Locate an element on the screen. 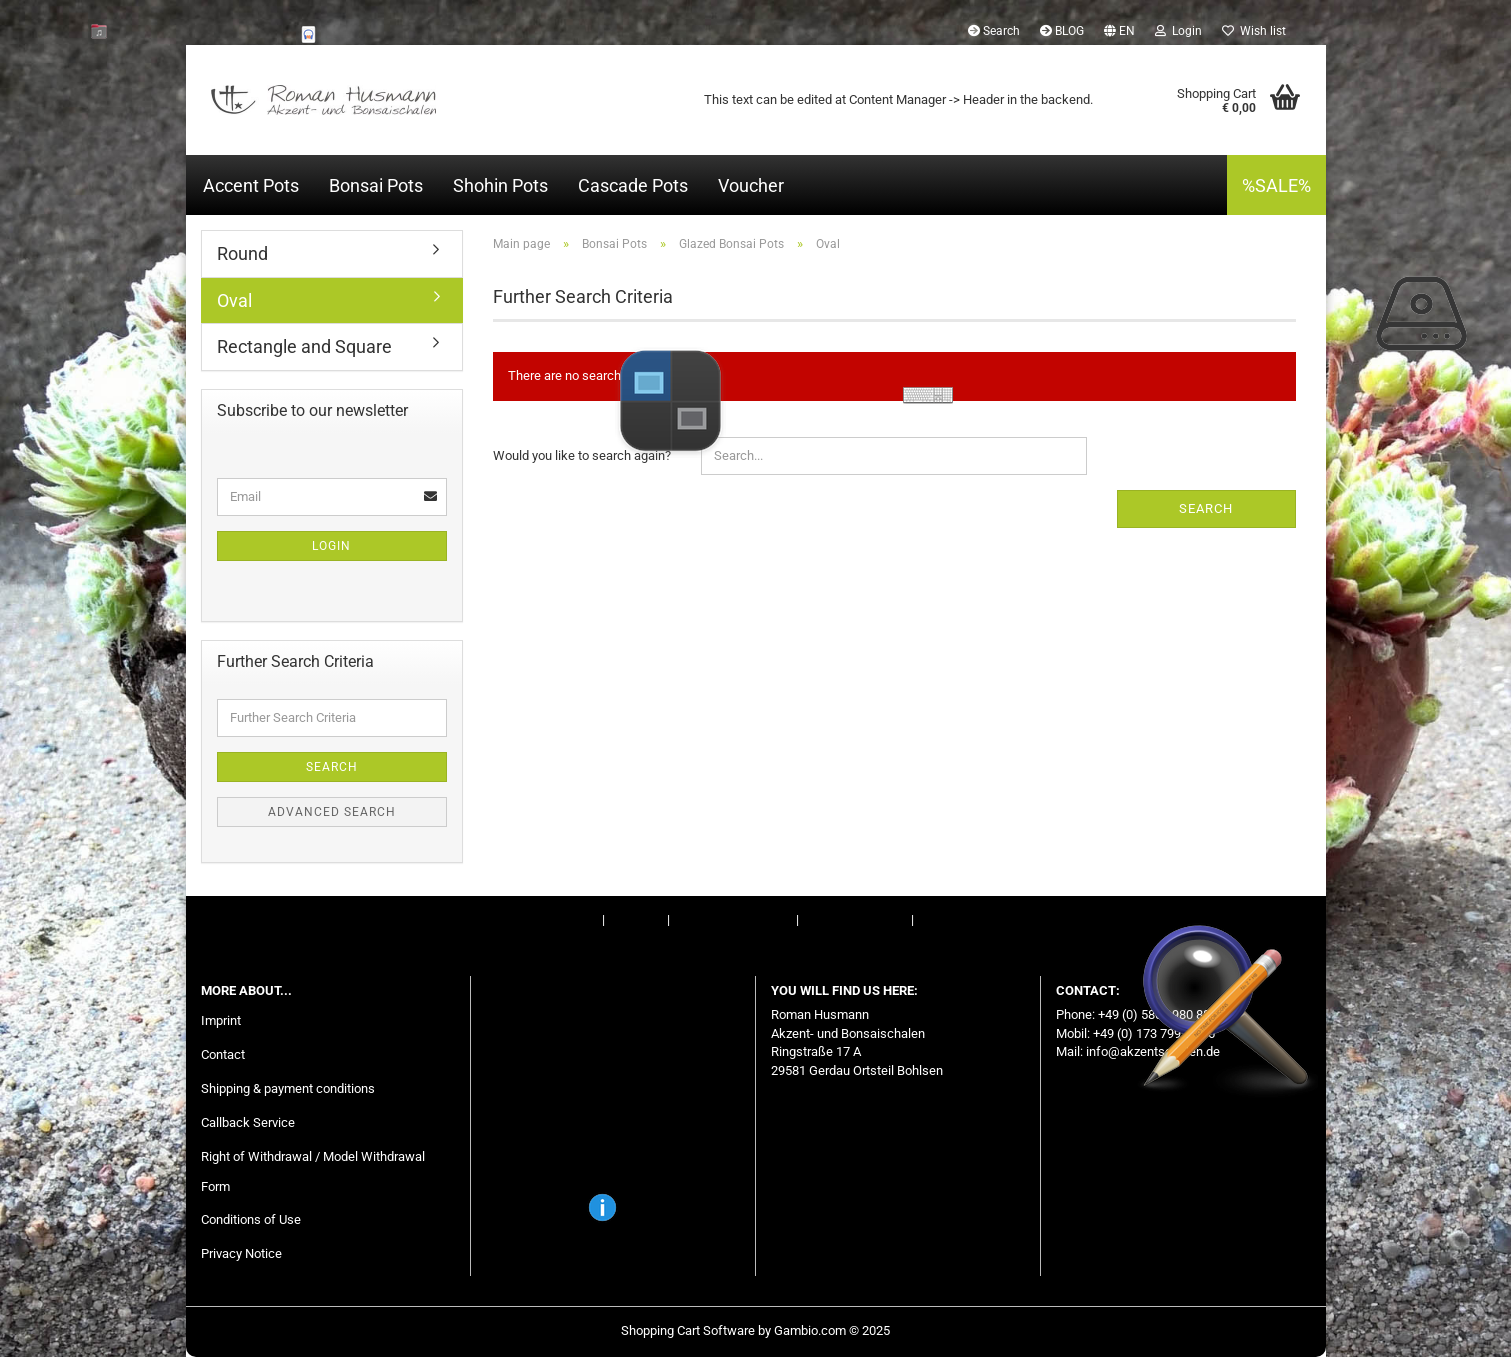  find and replace text in a document is located at coordinates (1227, 1008).